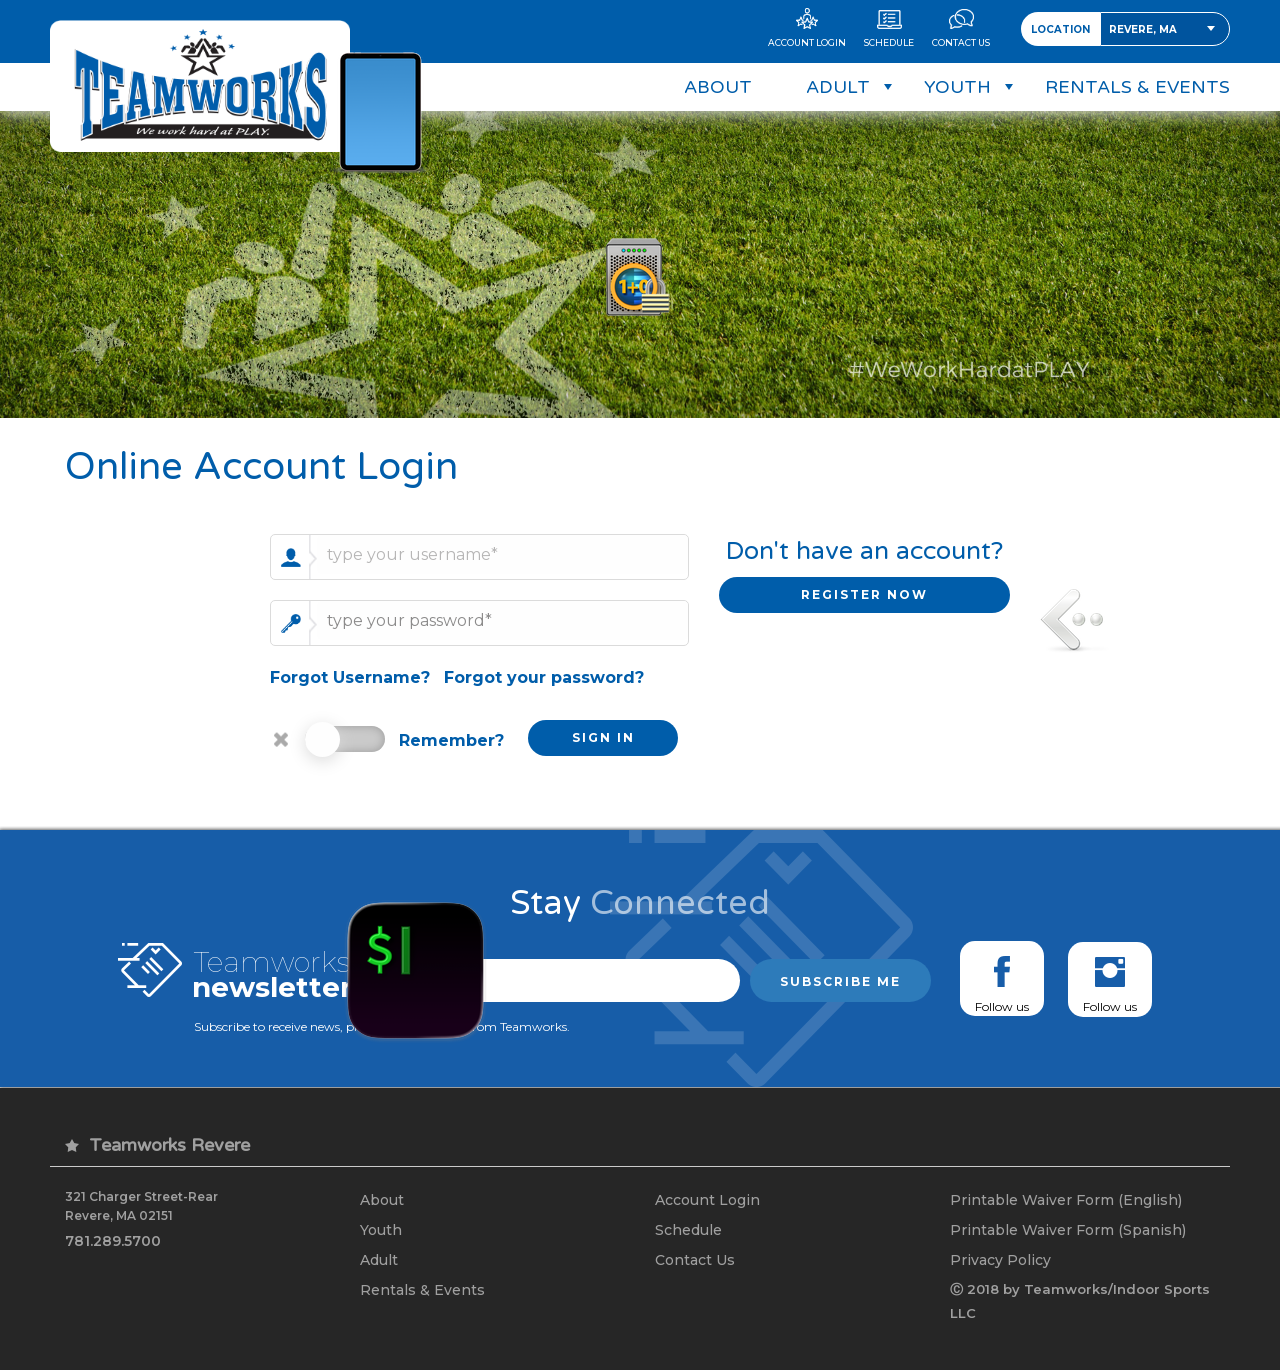 The width and height of the screenshot is (1280, 1370). What do you see at coordinates (415, 970) in the screenshot?
I see `open iTerm2 terminal application` at bounding box center [415, 970].